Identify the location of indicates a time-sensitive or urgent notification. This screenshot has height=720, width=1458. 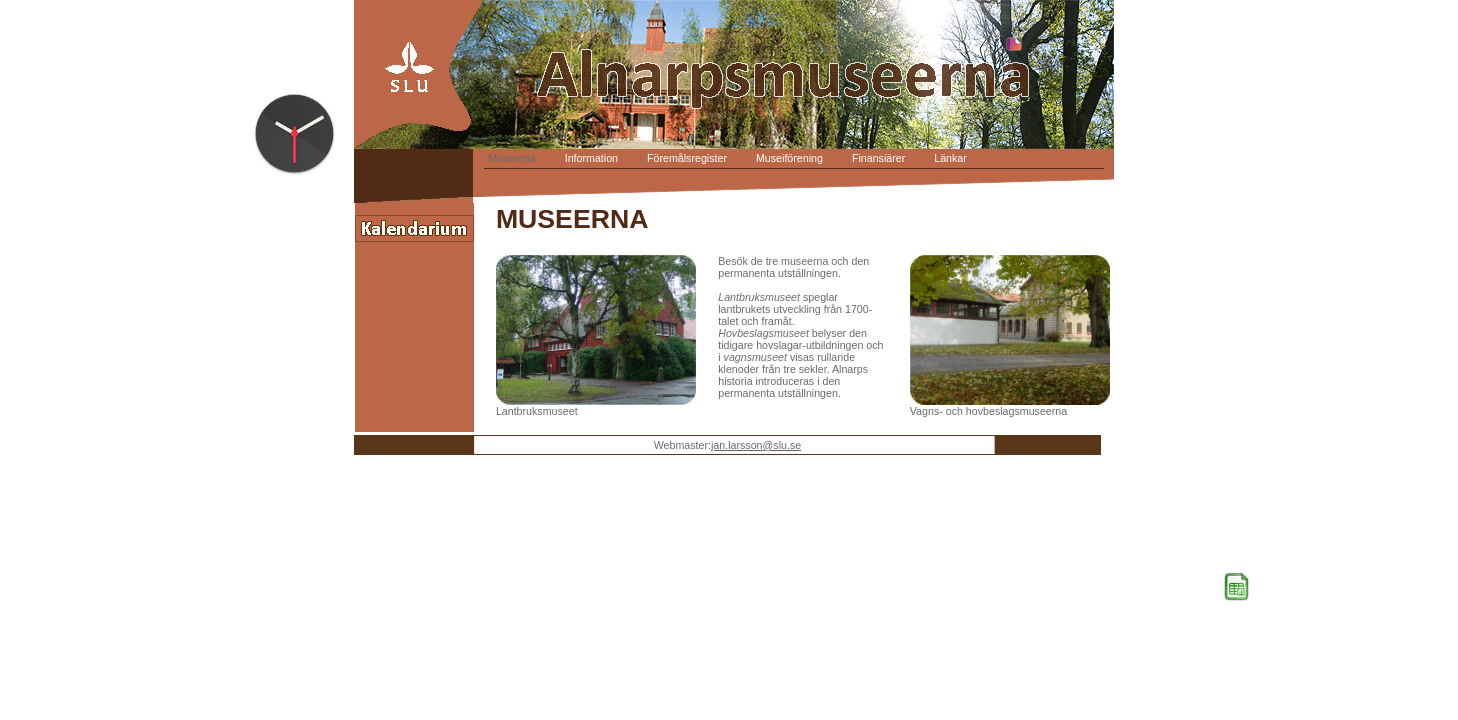
(294, 133).